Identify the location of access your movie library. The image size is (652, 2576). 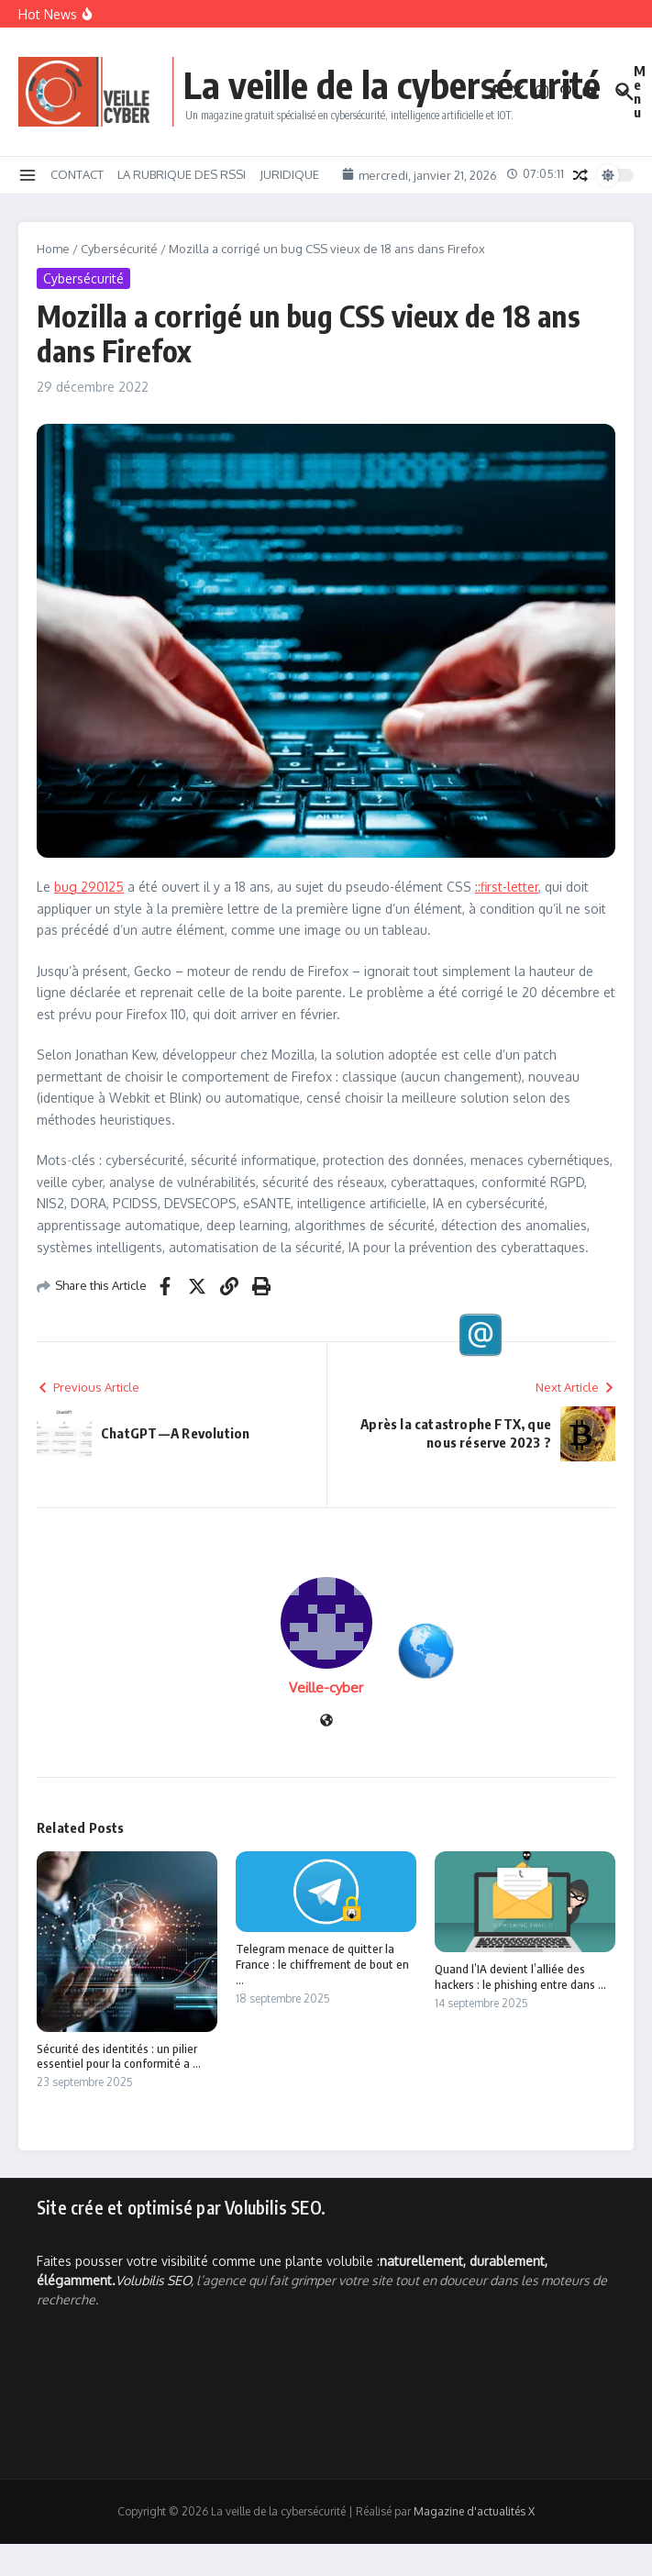
(65, 1153).